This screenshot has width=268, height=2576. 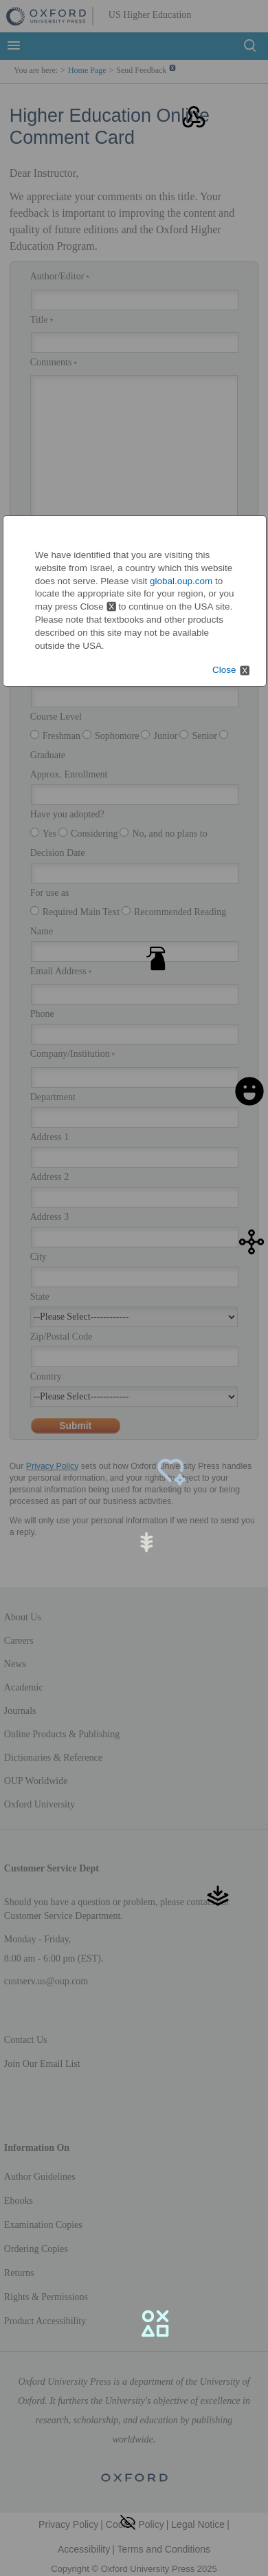 What do you see at coordinates (252, 1242) in the screenshot?
I see `view star network topology` at bounding box center [252, 1242].